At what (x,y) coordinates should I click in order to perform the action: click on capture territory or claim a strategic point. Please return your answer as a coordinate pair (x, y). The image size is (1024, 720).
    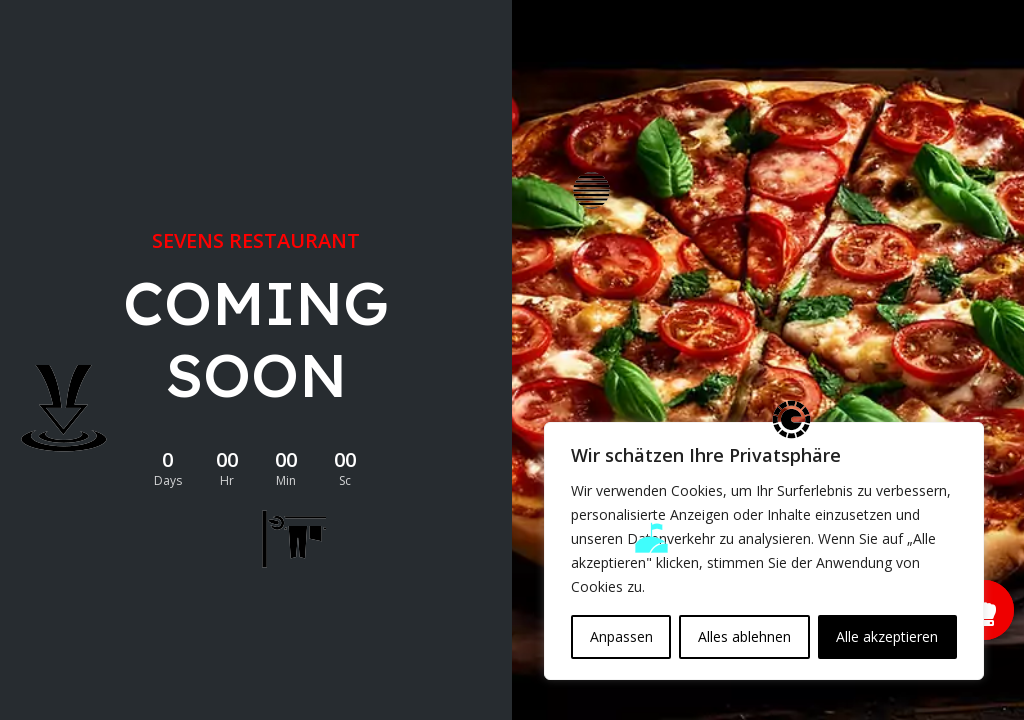
    Looking at the image, I should click on (651, 536).